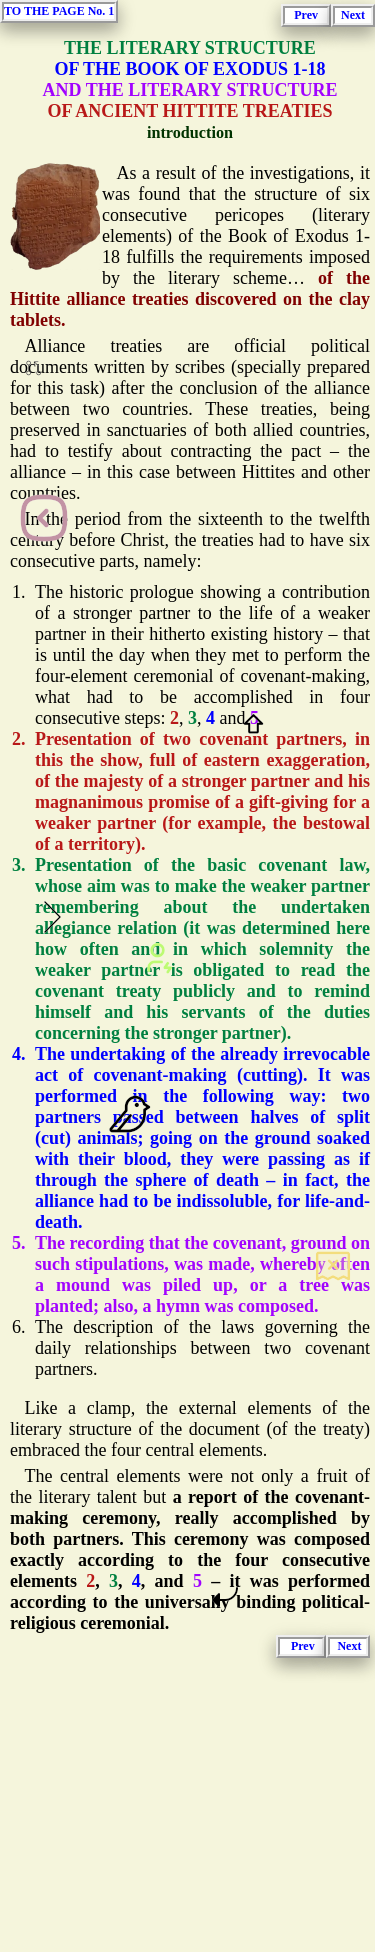 The height and width of the screenshot is (1952, 375). What do you see at coordinates (130, 1115) in the screenshot?
I see `access twitter or social media sharing` at bounding box center [130, 1115].